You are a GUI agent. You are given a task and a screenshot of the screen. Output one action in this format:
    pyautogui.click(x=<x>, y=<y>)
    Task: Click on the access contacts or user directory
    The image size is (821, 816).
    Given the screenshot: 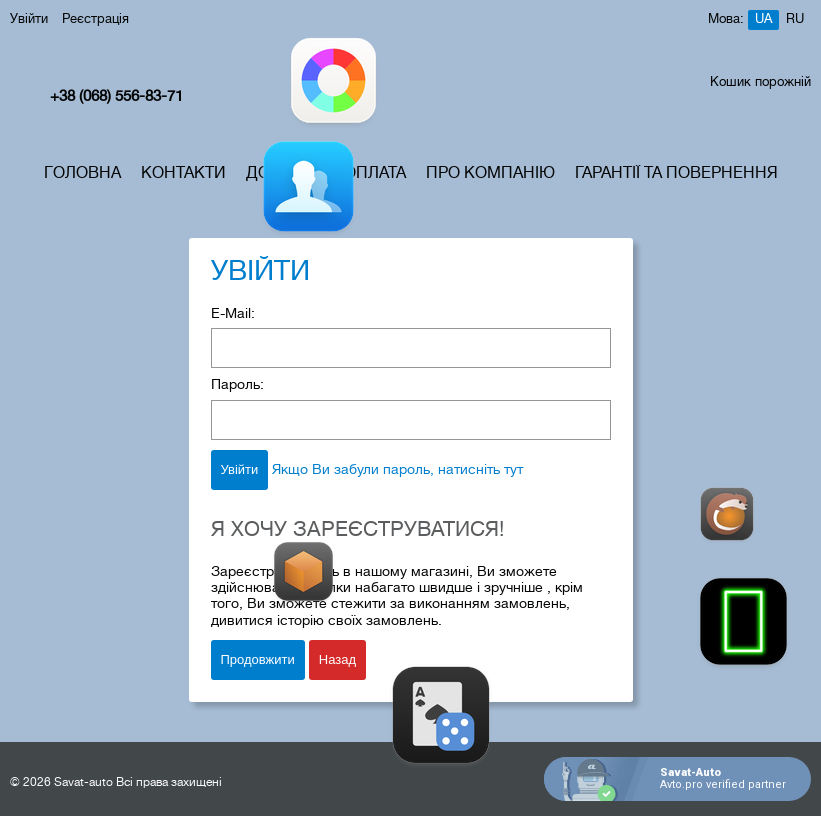 What is the action you would take?
    pyautogui.click(x=308, y=186)
    